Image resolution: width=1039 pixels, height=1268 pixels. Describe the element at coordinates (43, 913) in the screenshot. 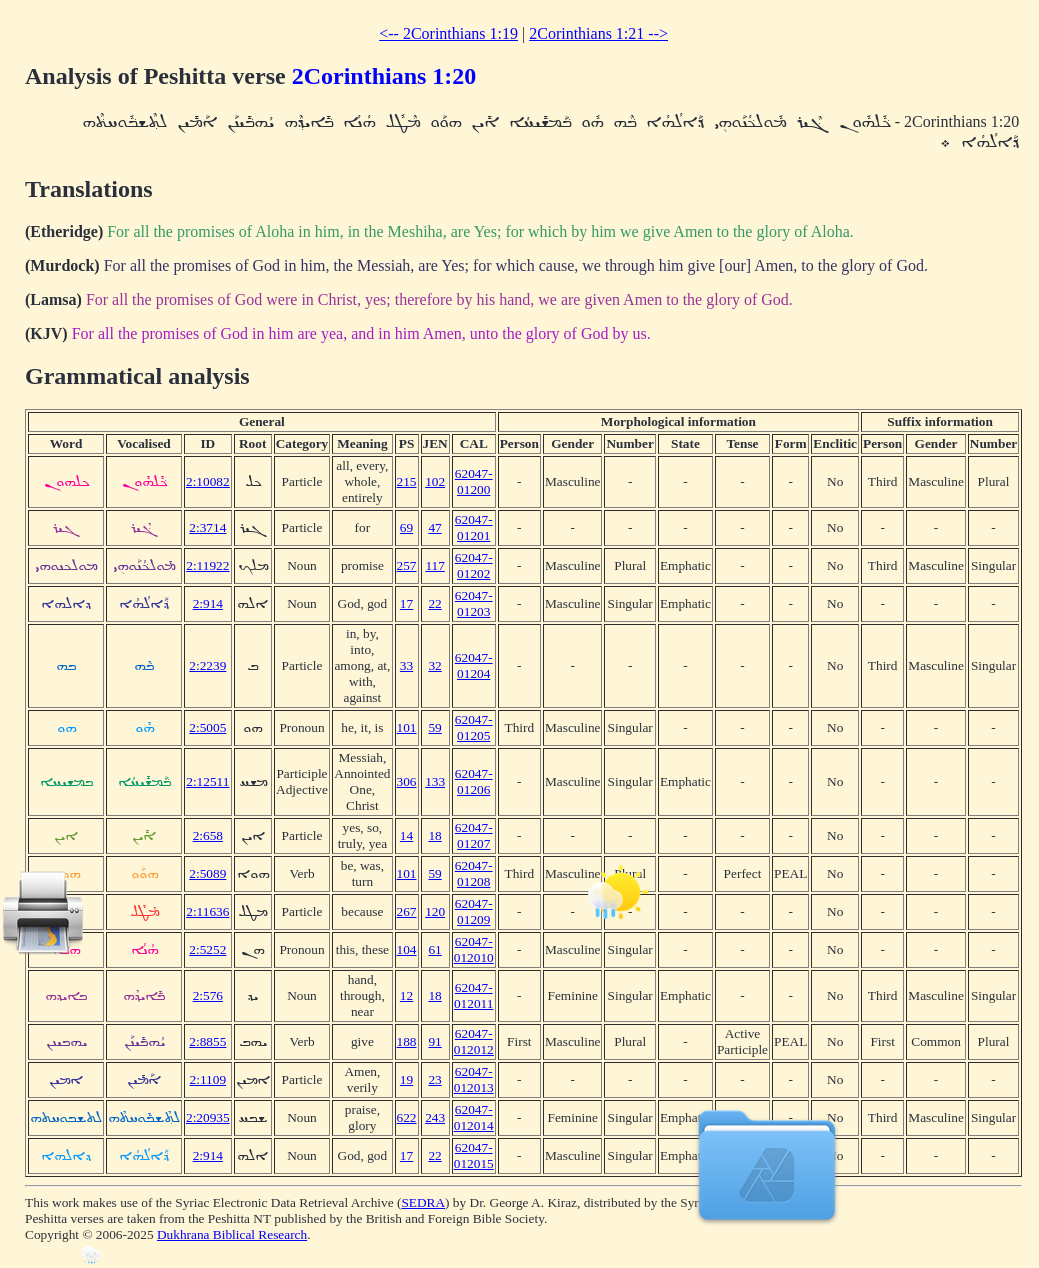

I see `access printer settings and preferences` at that location.